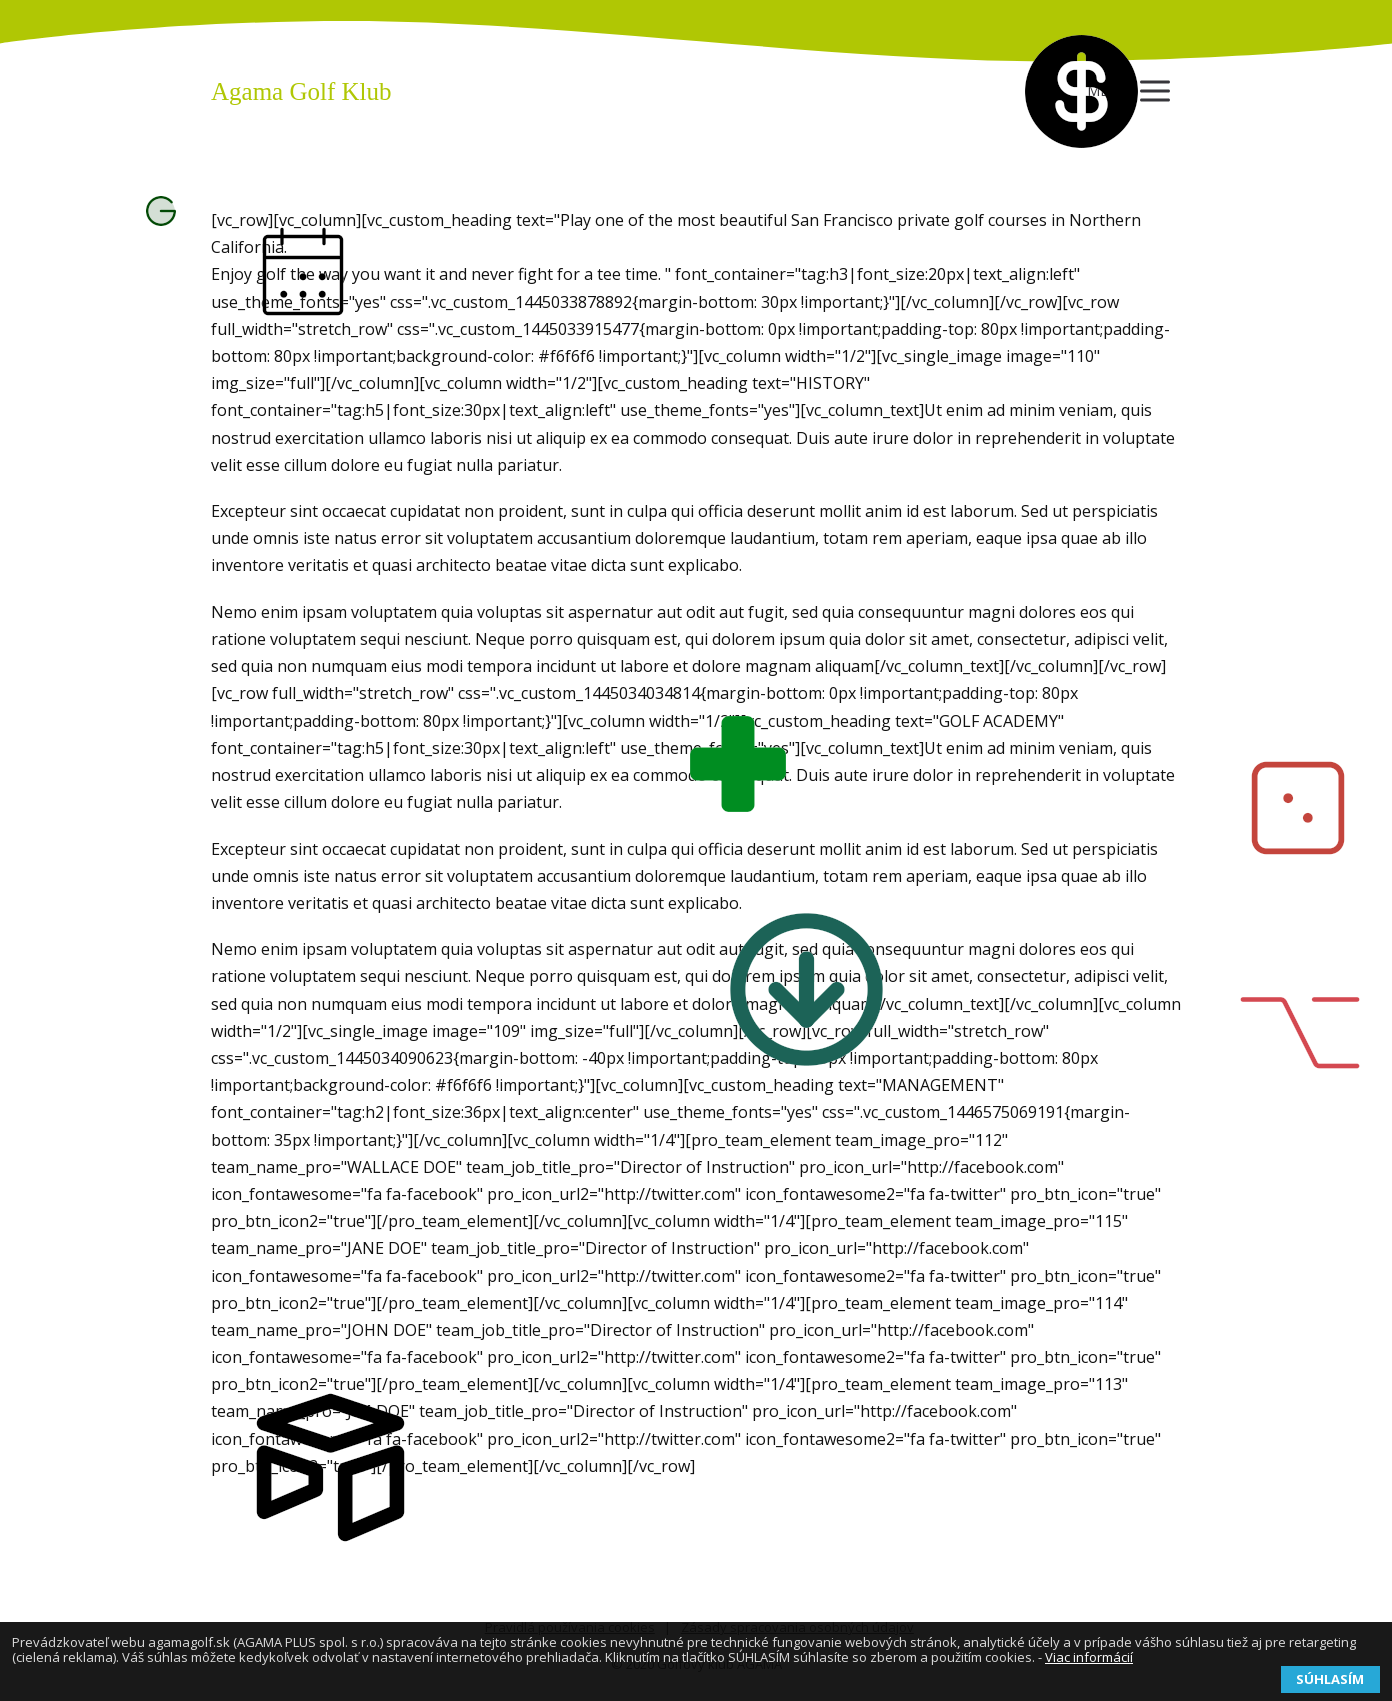 The image size is (1392, 1701). Describe the element at coordinates (161, 211) in the screenshot. I see `sign in with Google` at that location.